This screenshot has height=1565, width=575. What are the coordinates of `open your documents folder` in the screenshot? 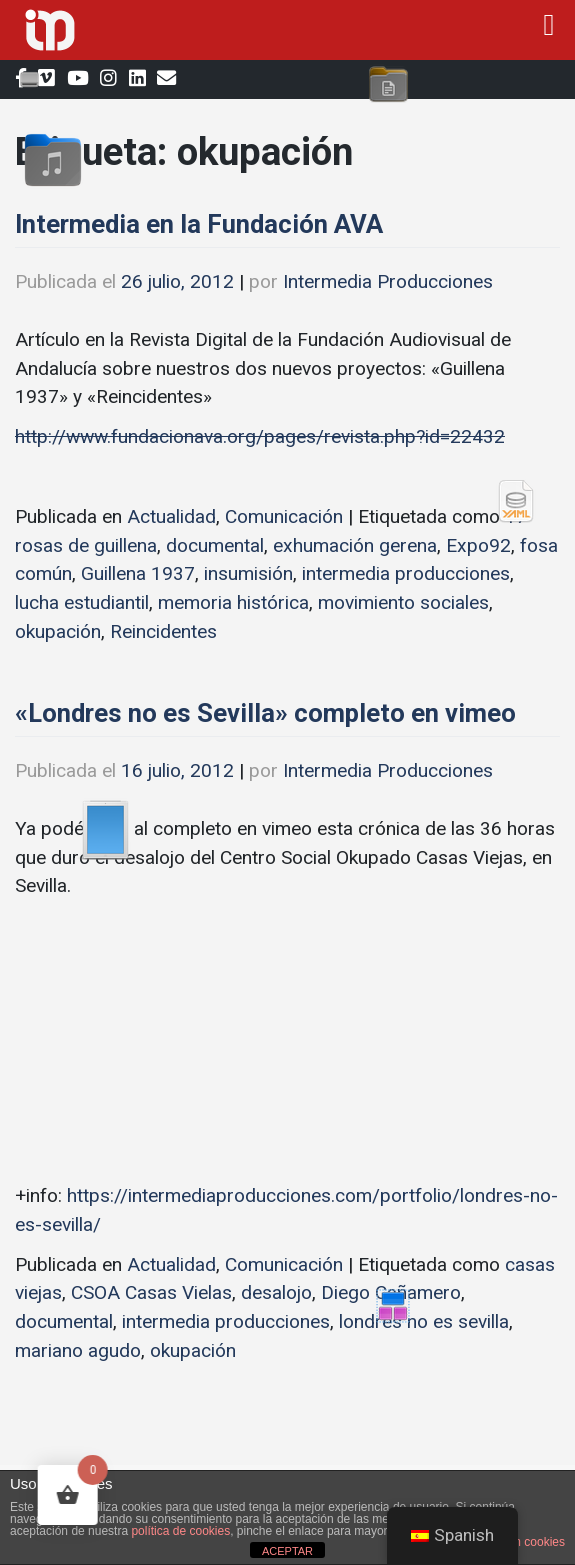 It's located at (388, 83).